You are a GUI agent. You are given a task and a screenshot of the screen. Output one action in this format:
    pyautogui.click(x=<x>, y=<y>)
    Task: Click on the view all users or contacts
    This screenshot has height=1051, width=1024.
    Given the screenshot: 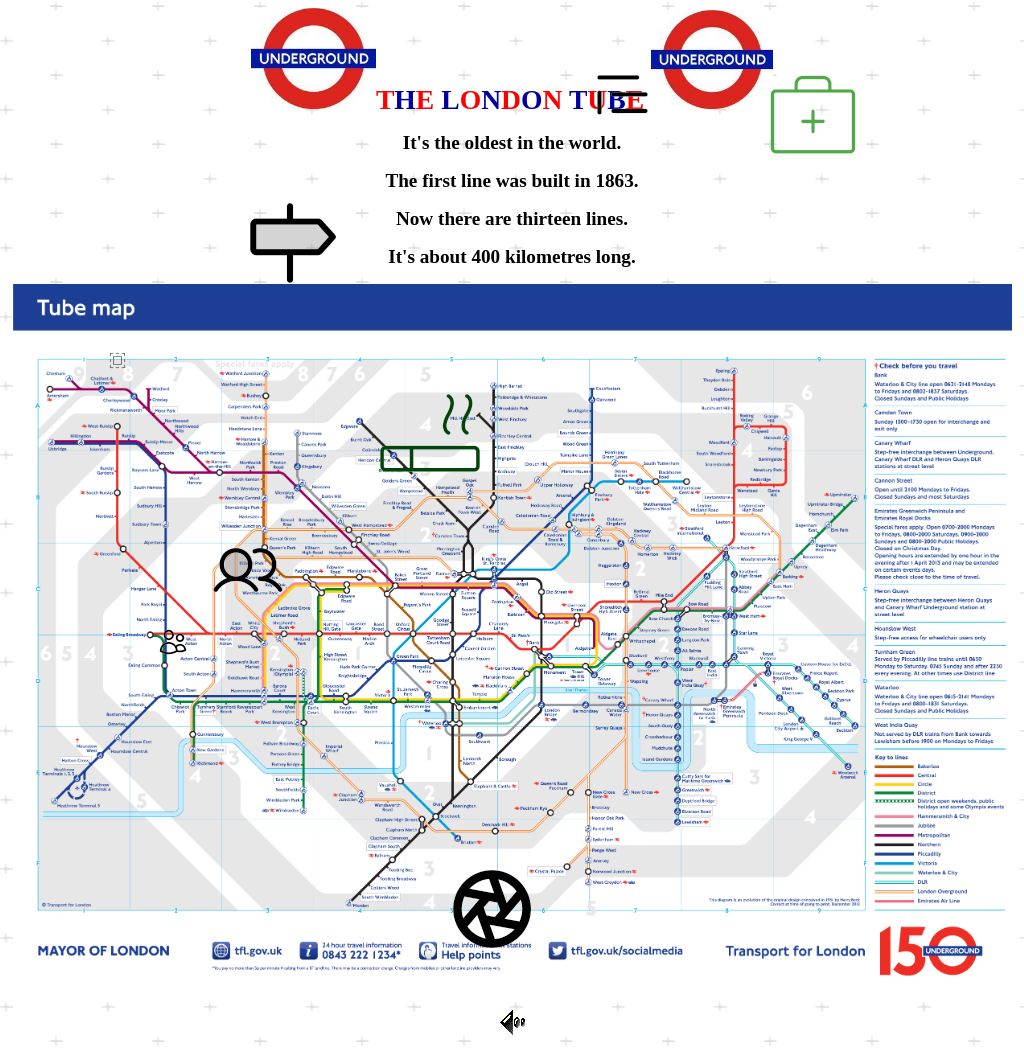 What is the action you would take?
    pyautogui.click(x=173, y=642)
    